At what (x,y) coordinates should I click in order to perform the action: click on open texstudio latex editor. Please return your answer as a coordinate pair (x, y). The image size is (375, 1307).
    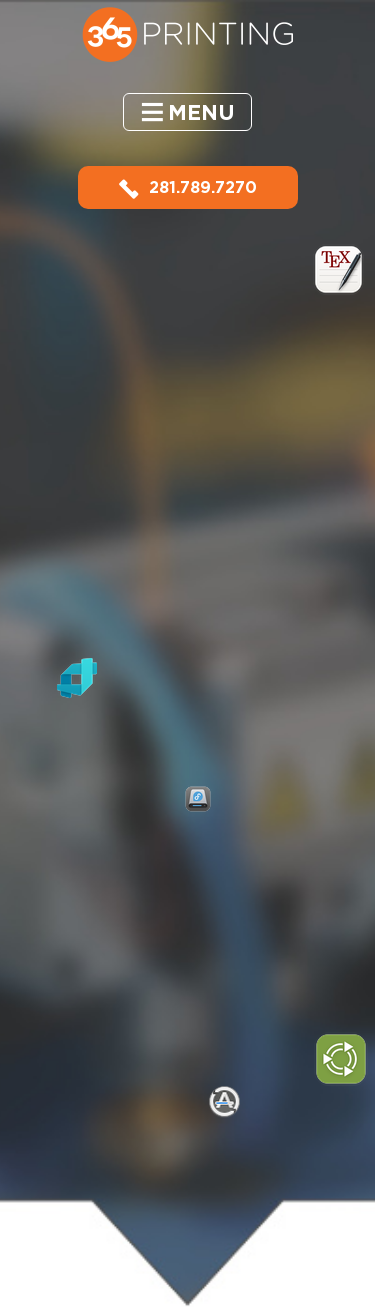
    Looking at the image, I should click on (338, 269).